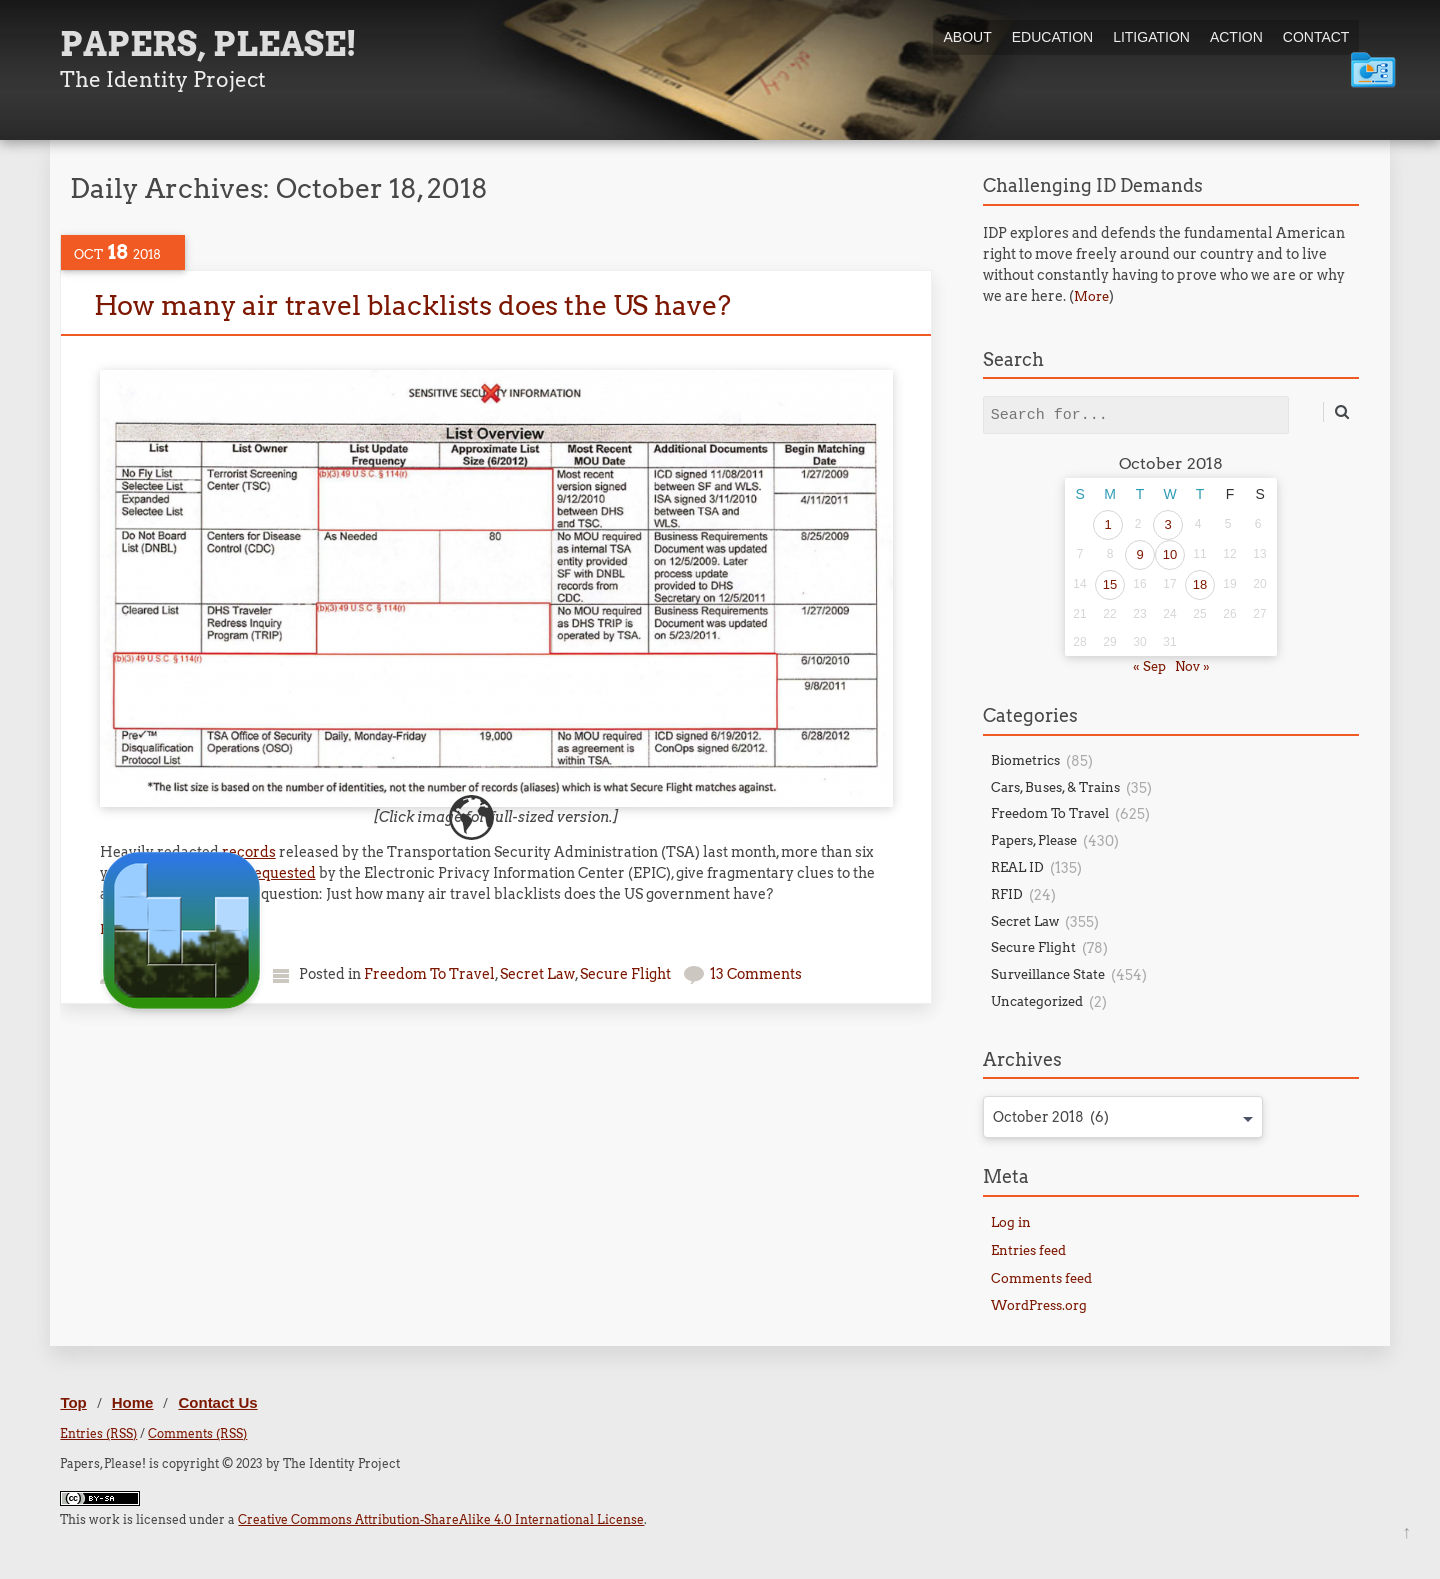 The image size is (1440, 1579). I want to click on open tetzle jigsaw puzzle game, so click(181, 930).